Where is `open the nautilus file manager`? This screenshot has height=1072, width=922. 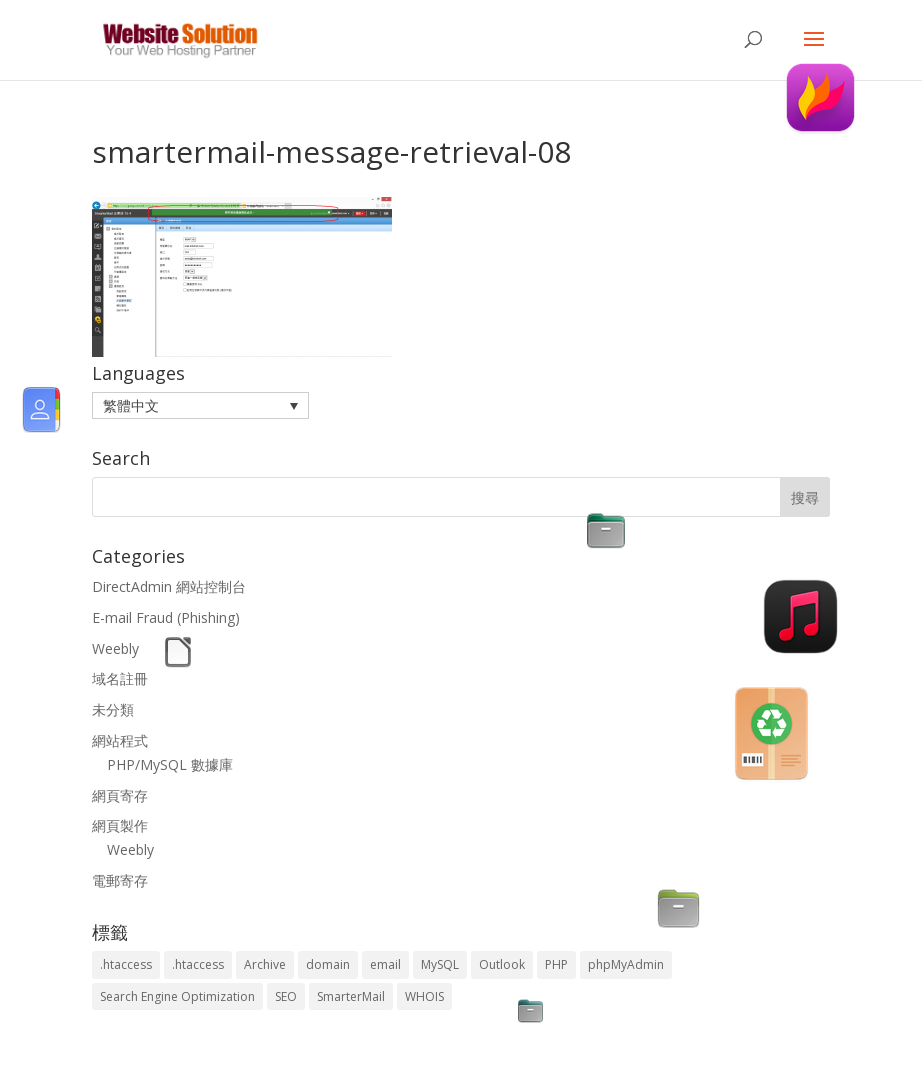 open the nautilus file manager is located at coordinates (530, 1010).